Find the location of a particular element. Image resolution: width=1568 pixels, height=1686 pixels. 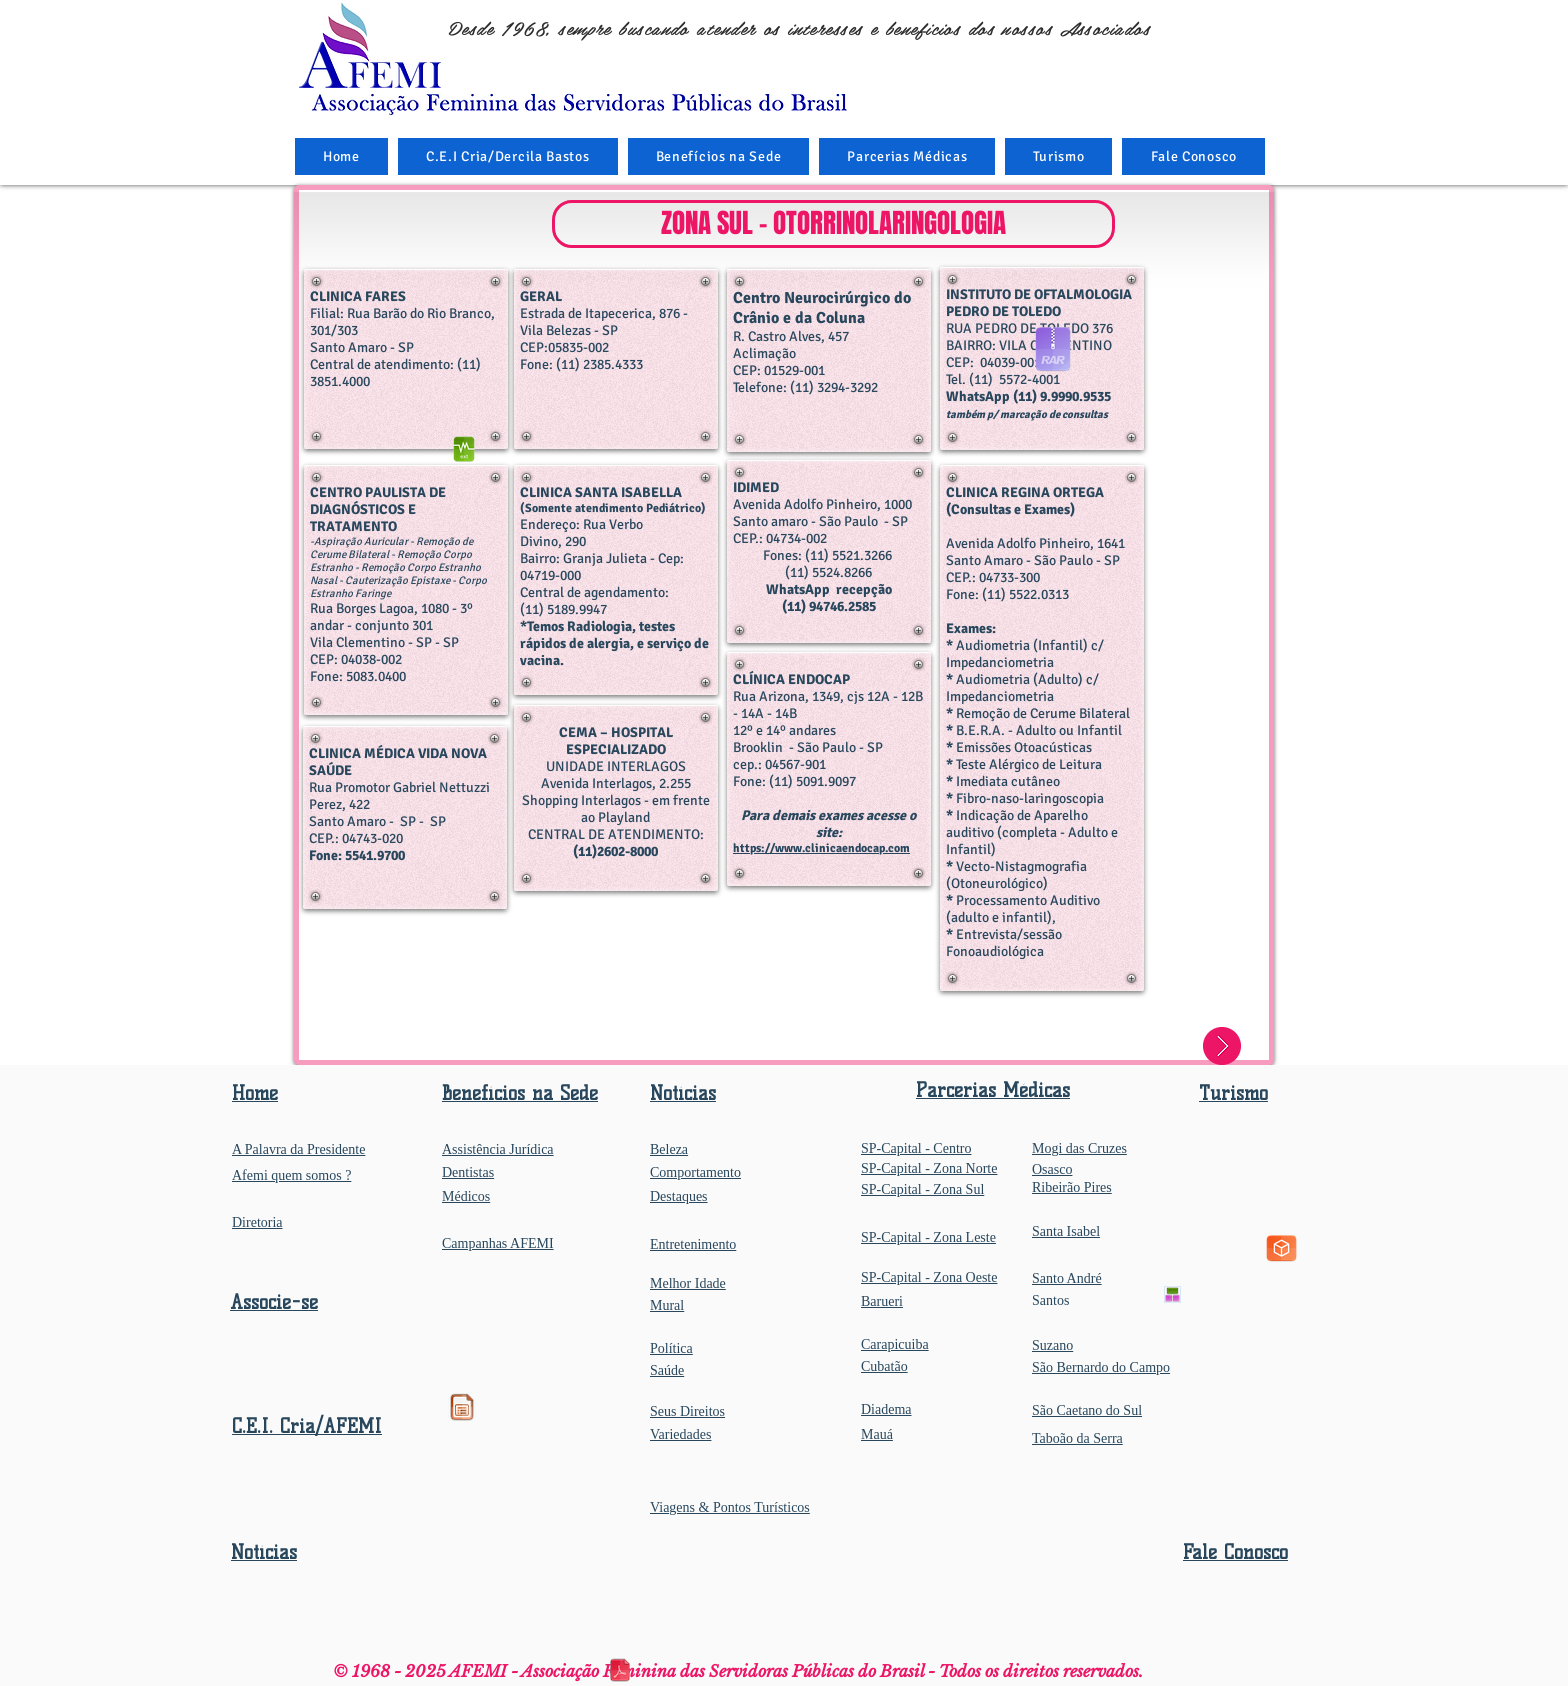

virtualbox extension pack file is located at coordinates (464, 449).